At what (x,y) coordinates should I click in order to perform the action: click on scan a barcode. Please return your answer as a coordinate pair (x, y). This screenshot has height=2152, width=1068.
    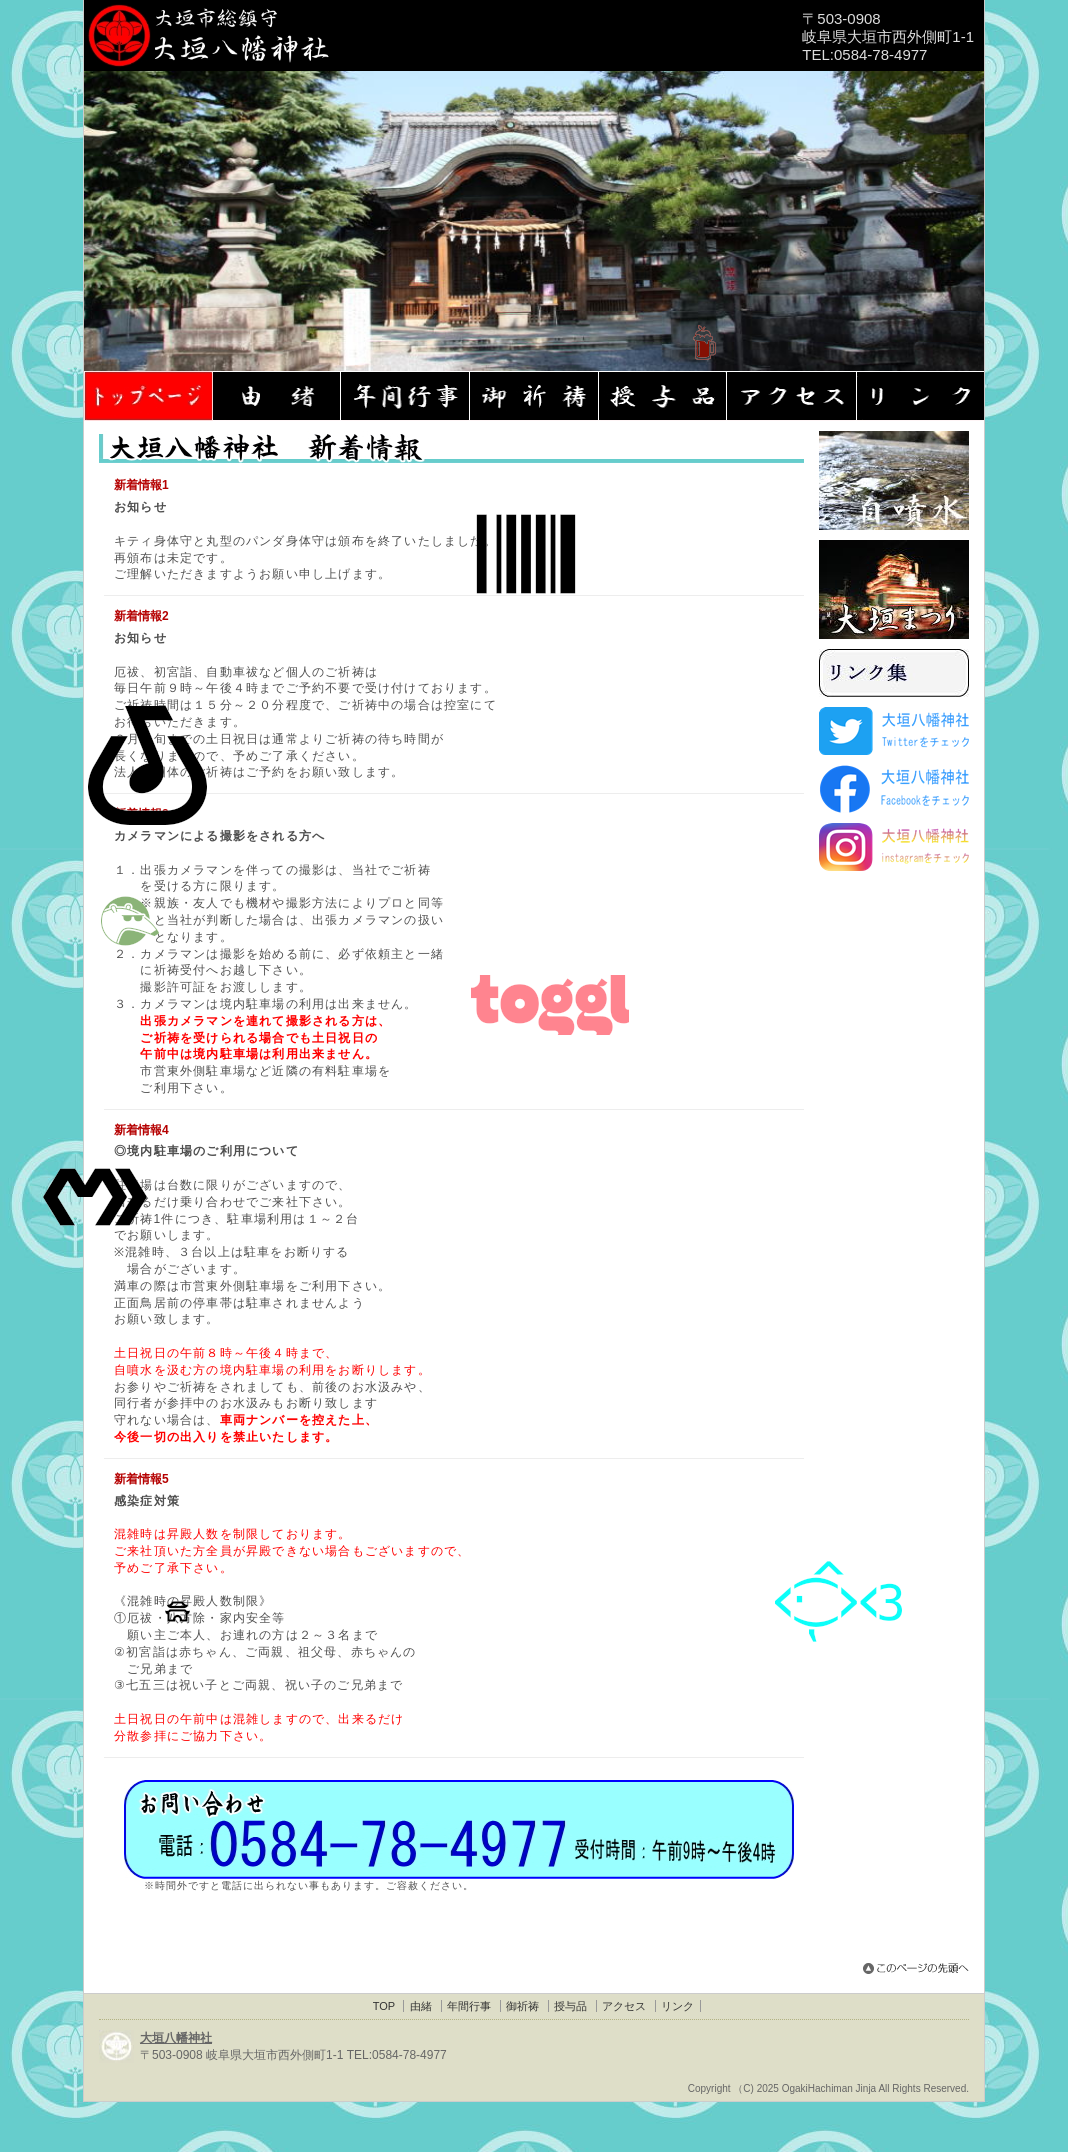
    Looking at the image, I should click on (526, 554).